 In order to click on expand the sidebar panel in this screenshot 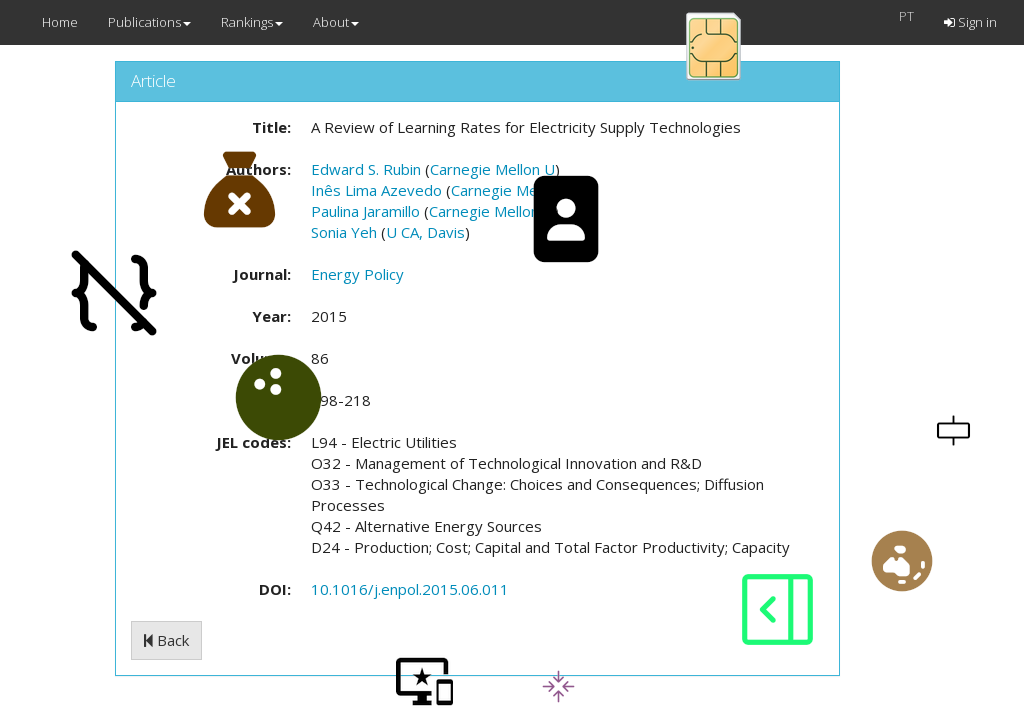, I will do `click(777, 609)`.